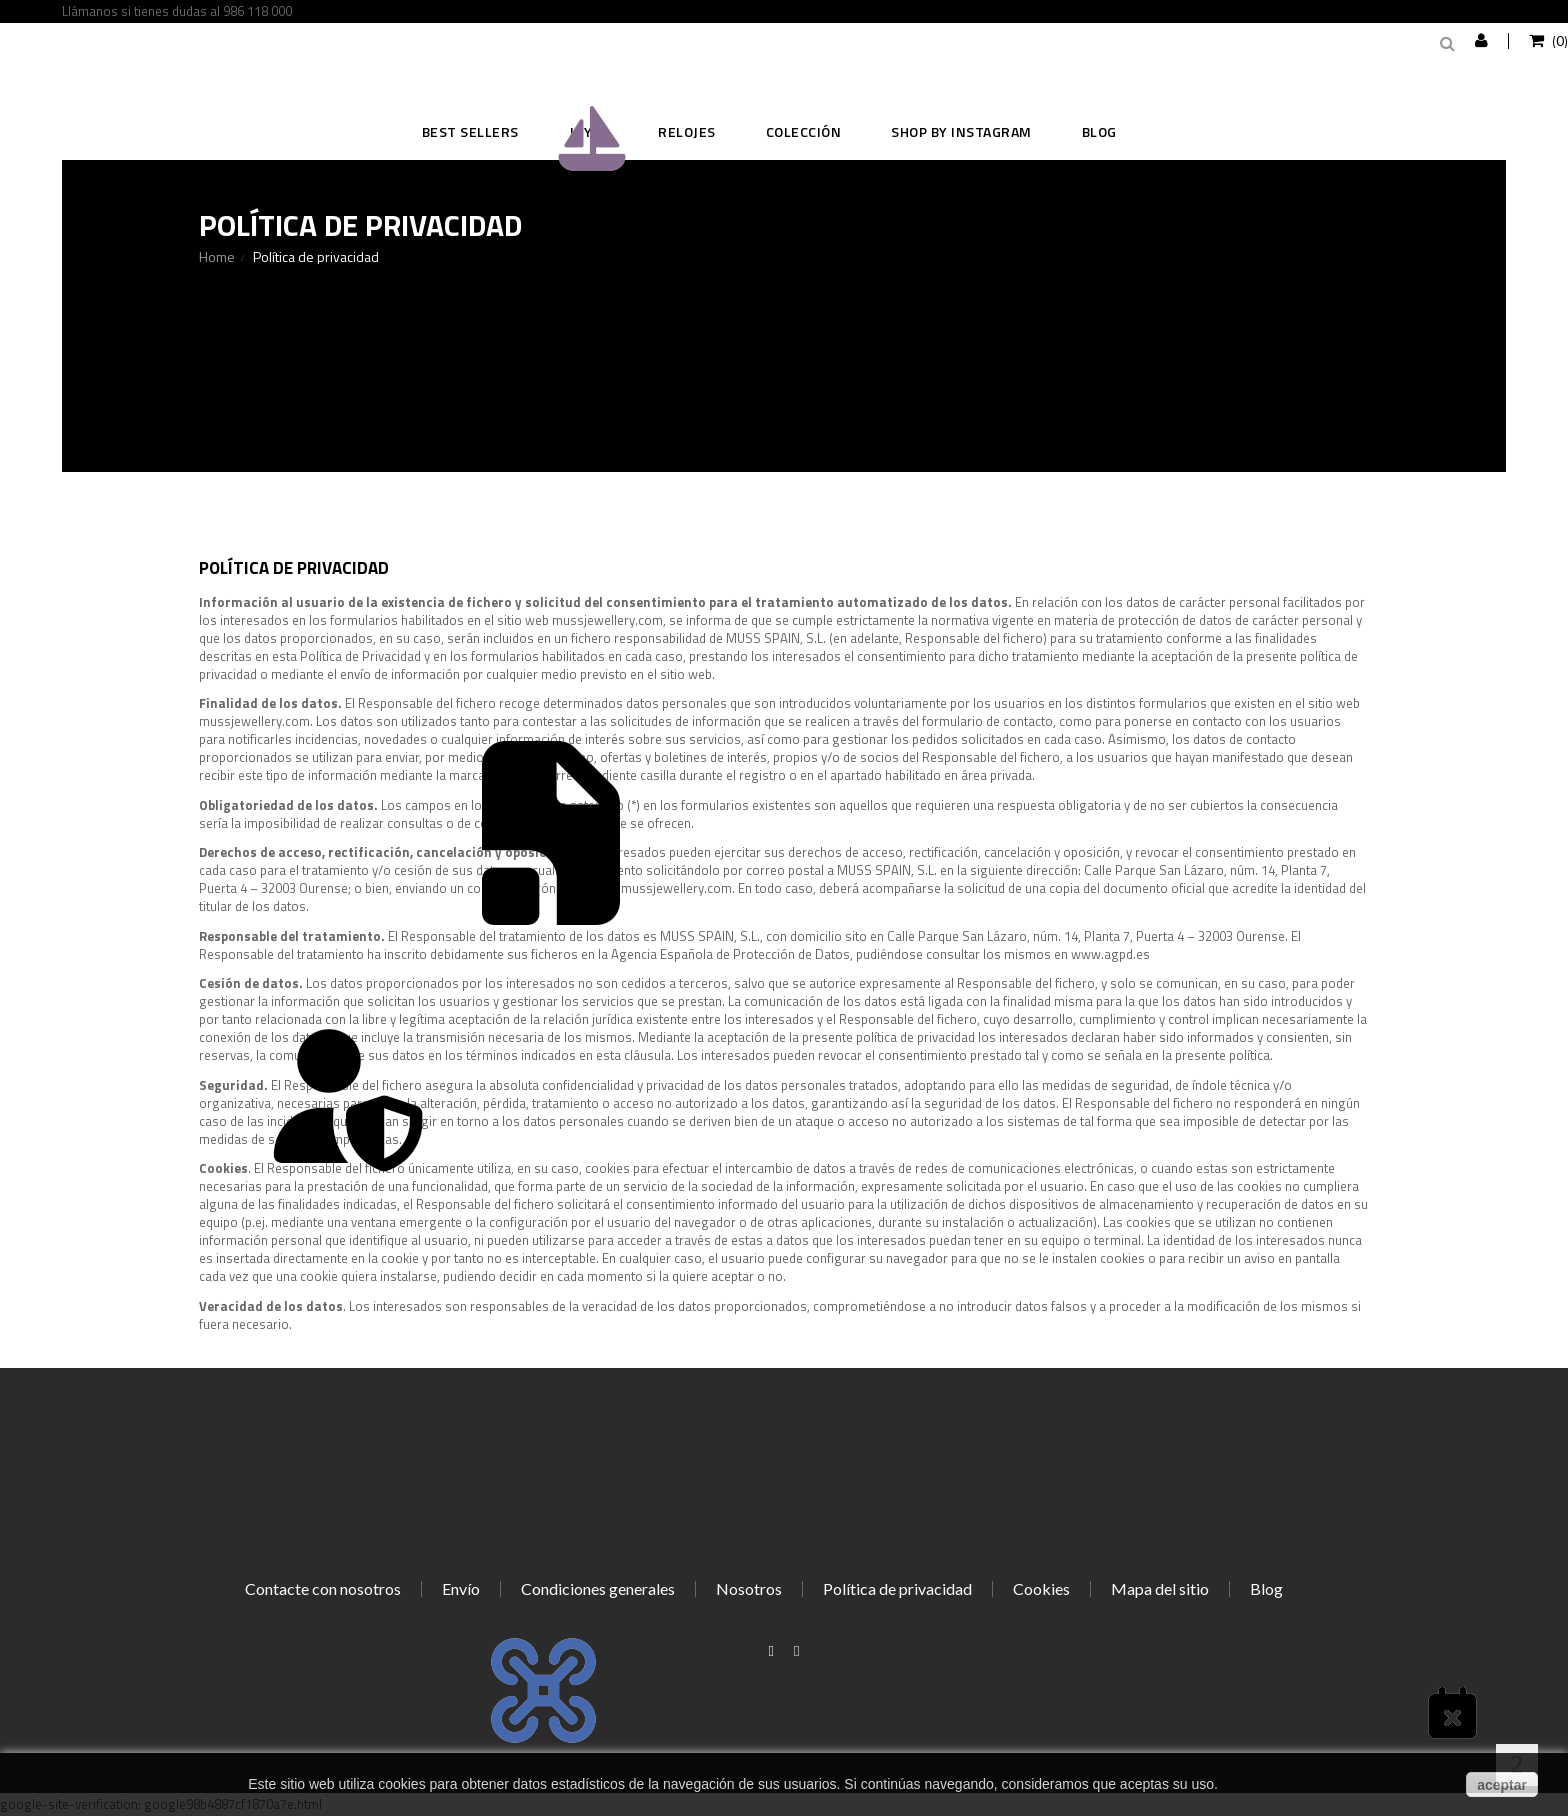 This screenshot has height=1816, width=1568. Describe the element at coordinates (592, 137) in the screenshot. I see `navigate to sailing or boating features` at that location.